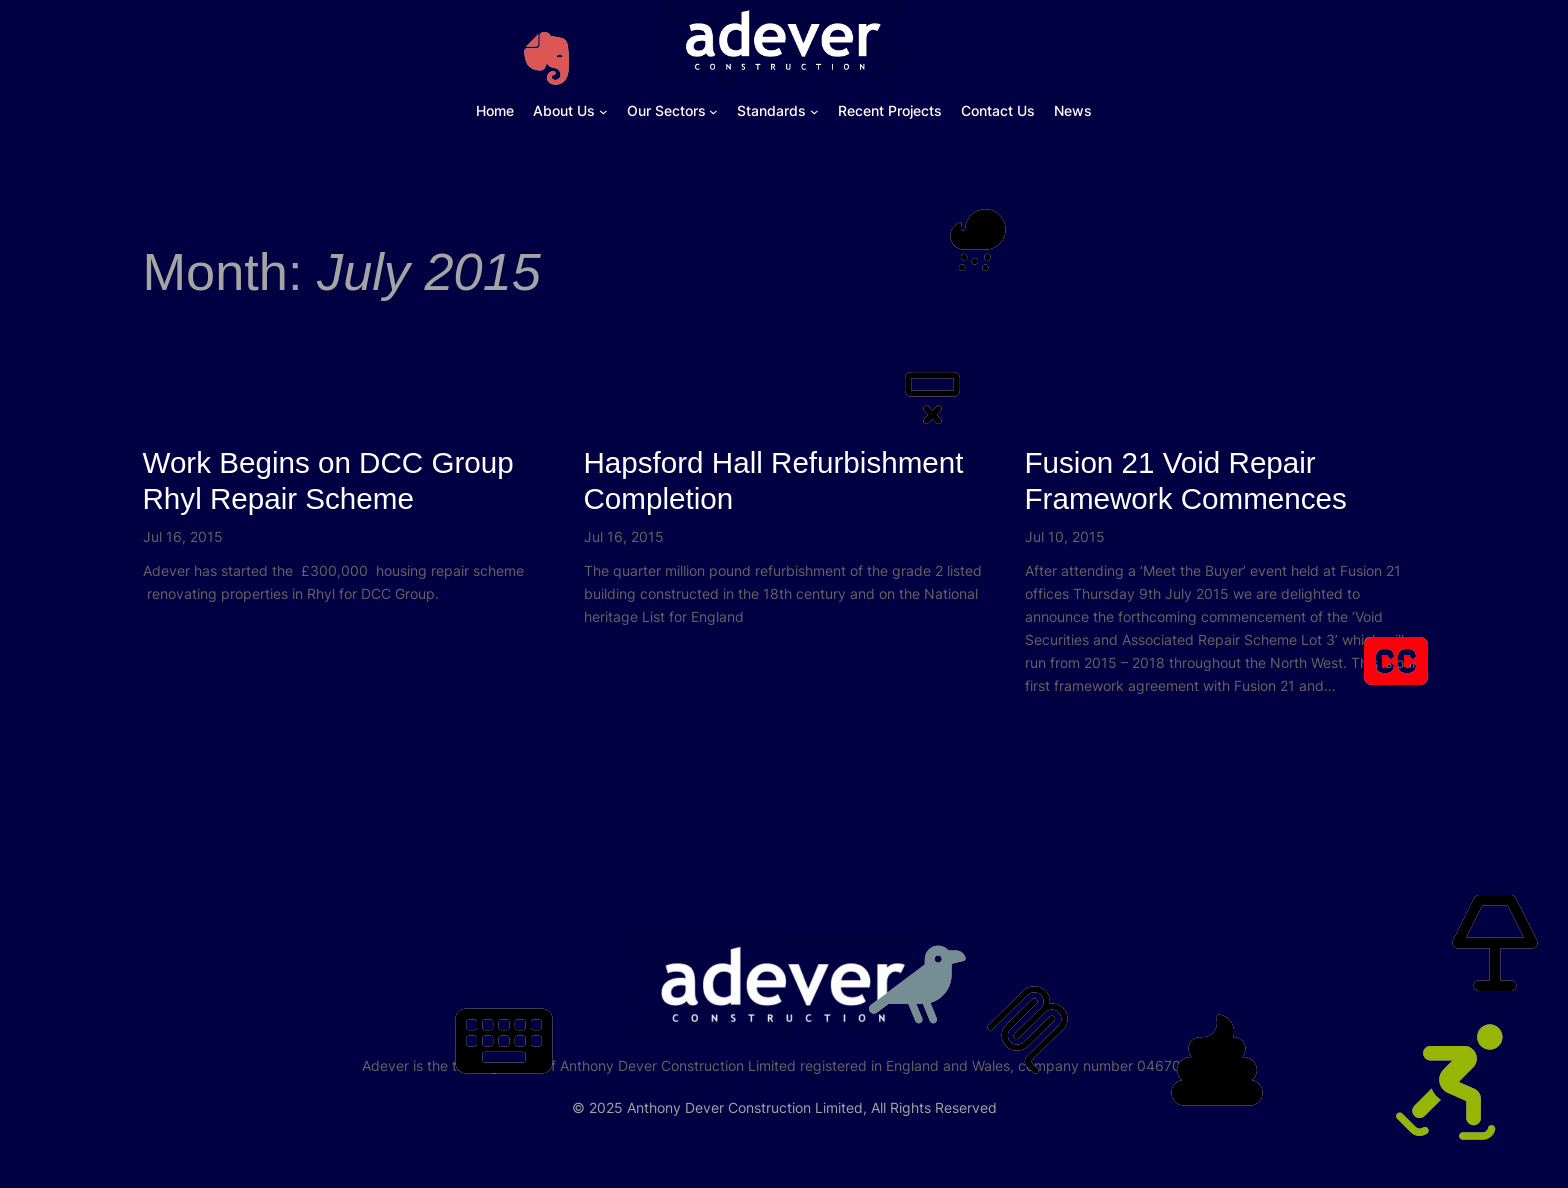 Image resolution: width=1568 pixels, height=1188 pixels. Describe the element at coordinates (1027, 1029) in the screenshot. I see `connect to model context protocol services` at that location.